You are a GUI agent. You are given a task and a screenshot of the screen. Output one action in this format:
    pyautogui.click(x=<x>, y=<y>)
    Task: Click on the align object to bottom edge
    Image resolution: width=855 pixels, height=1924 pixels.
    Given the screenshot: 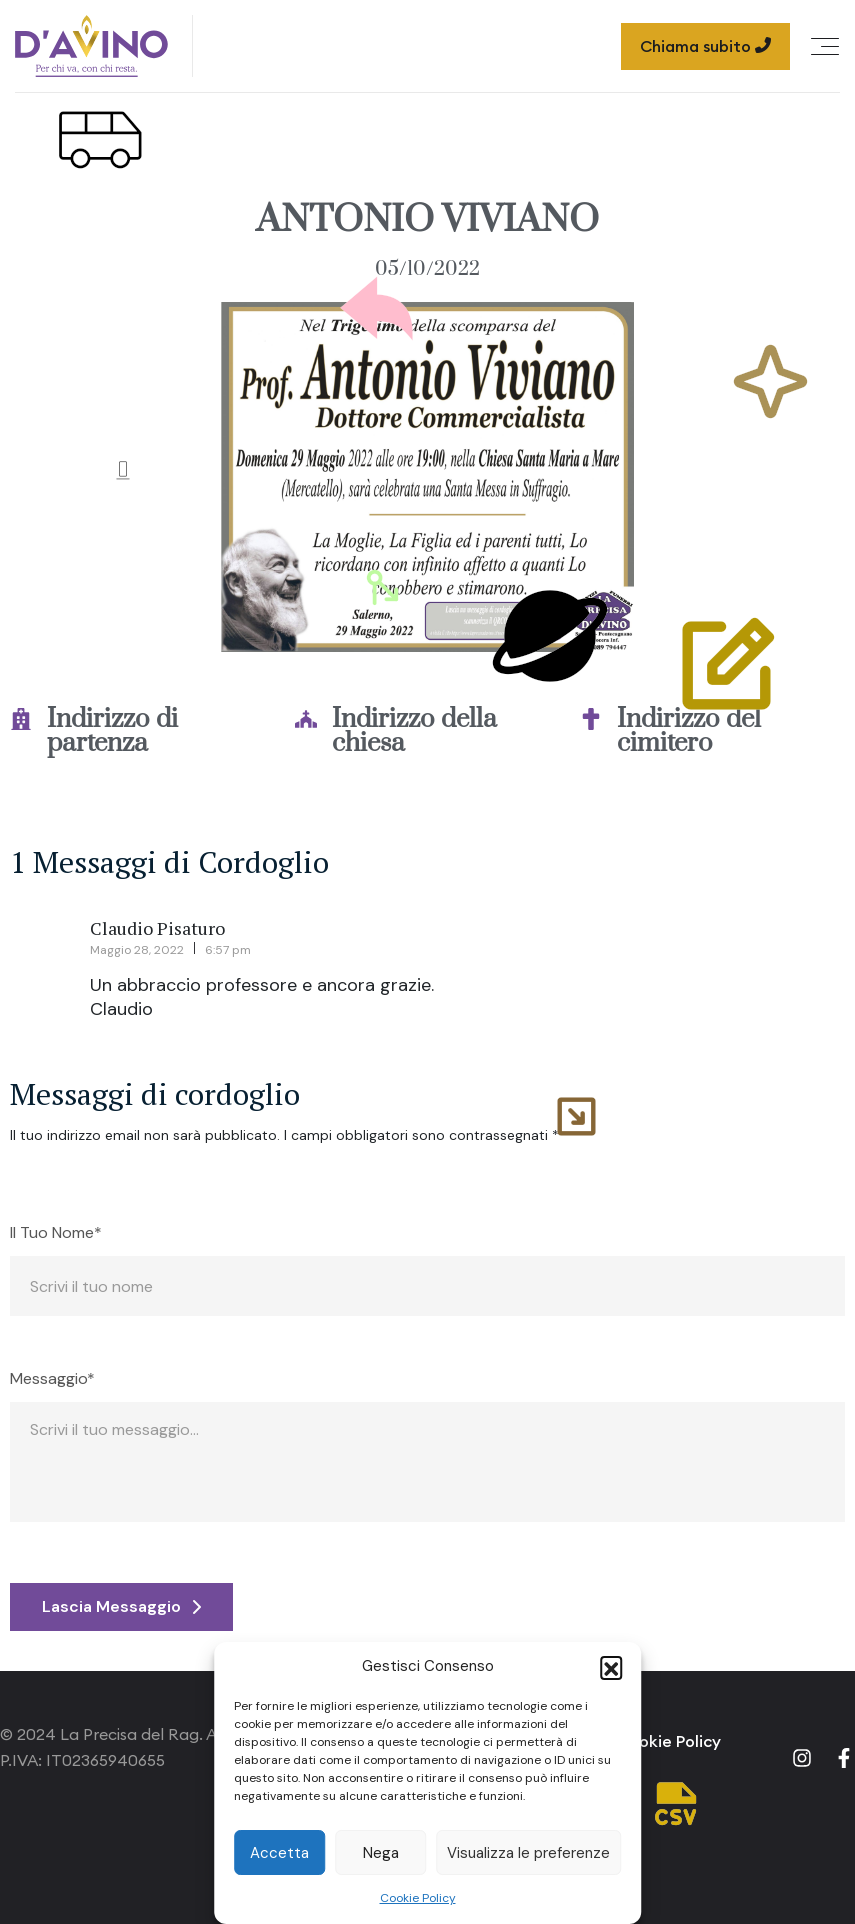 What is the action you would take?
    pyautogui.click(x=123, y=470)
    